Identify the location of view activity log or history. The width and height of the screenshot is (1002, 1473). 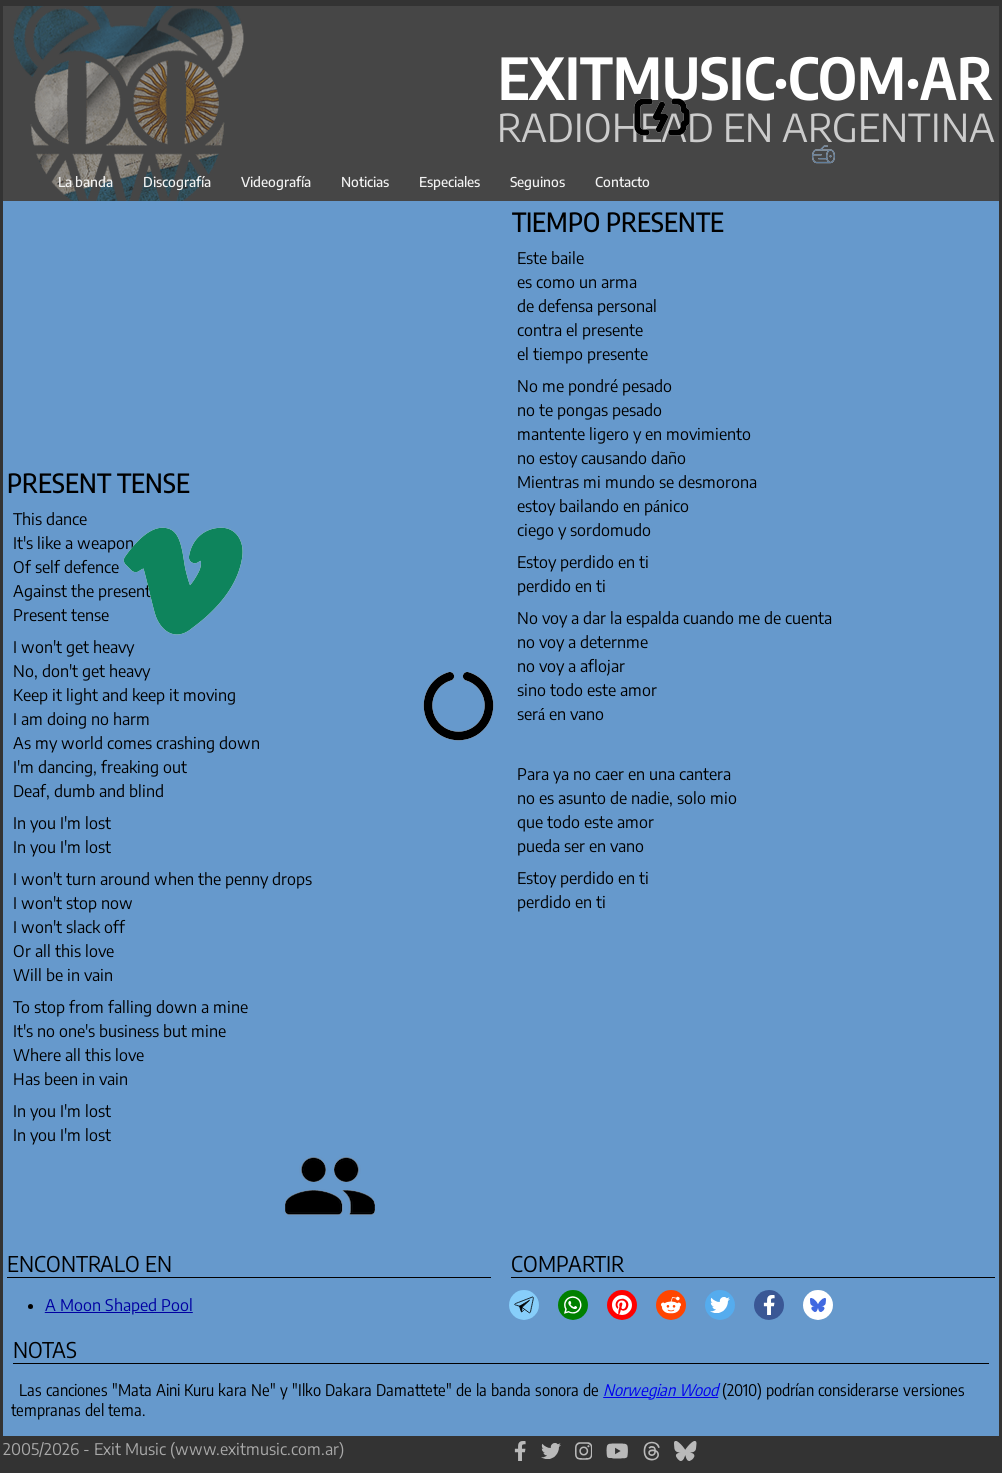
(823, 155).